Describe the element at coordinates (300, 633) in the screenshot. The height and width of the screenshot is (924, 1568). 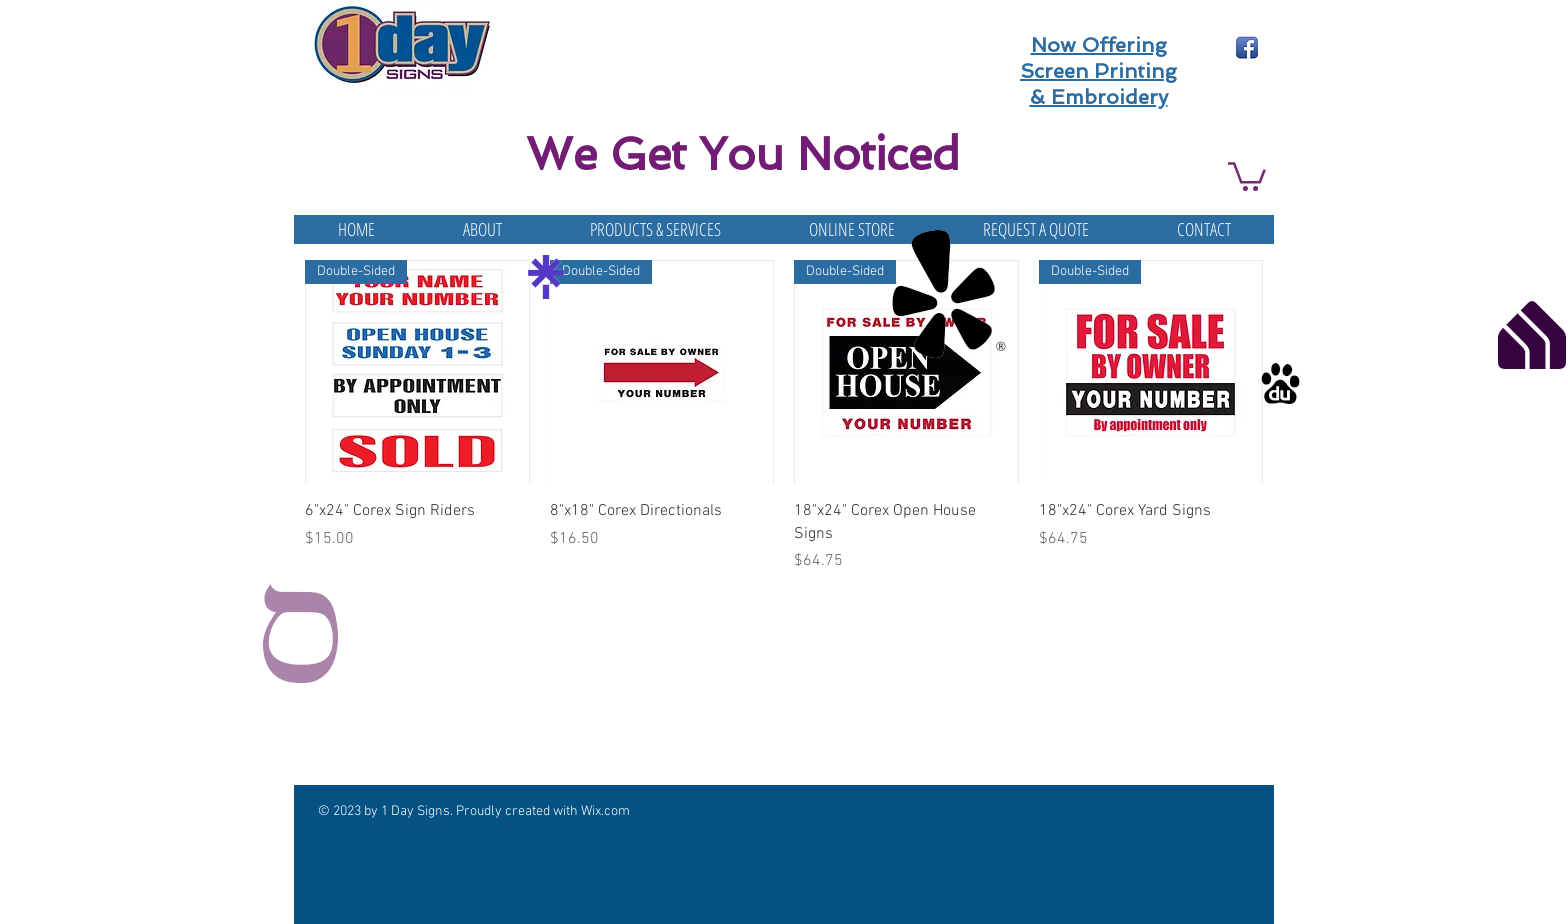
I see `open the Sefaria app` at that location.